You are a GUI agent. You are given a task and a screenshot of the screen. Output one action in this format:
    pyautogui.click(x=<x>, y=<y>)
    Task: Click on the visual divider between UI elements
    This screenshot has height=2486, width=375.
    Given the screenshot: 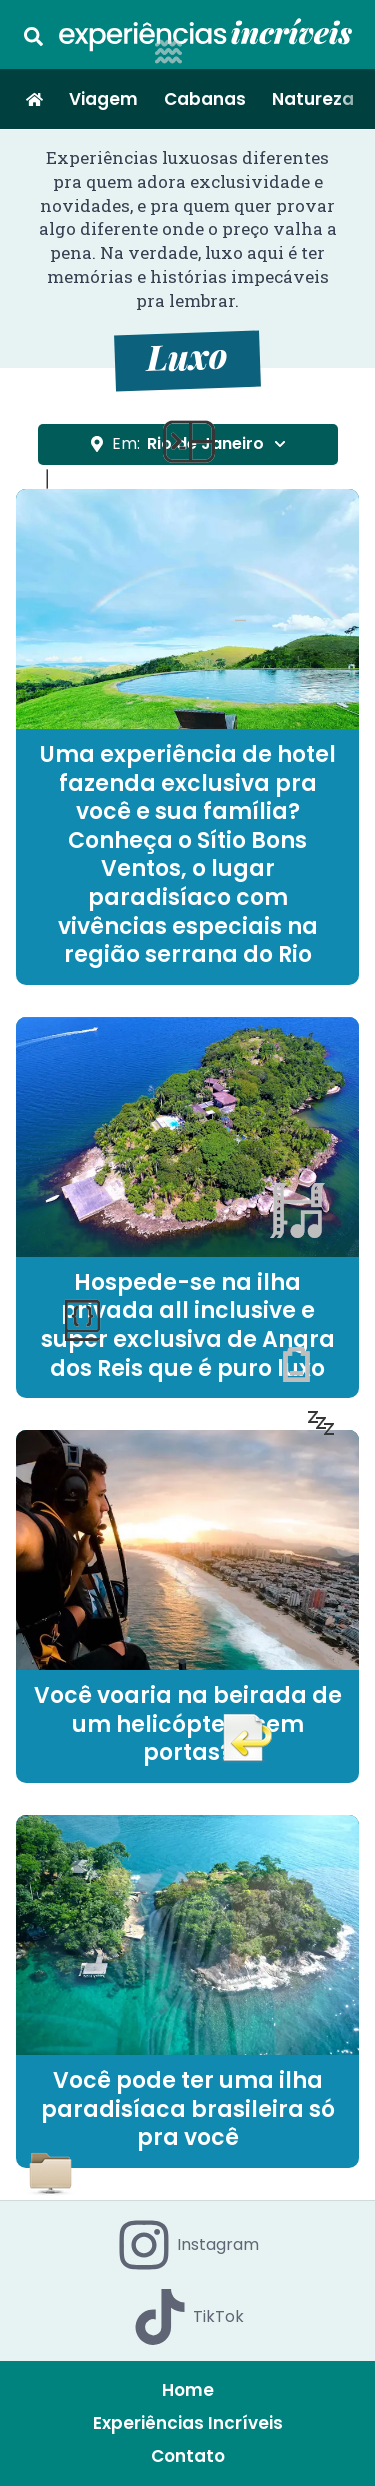 What is the action you would take?
    pyautogui.click(x=48, y=479)
    